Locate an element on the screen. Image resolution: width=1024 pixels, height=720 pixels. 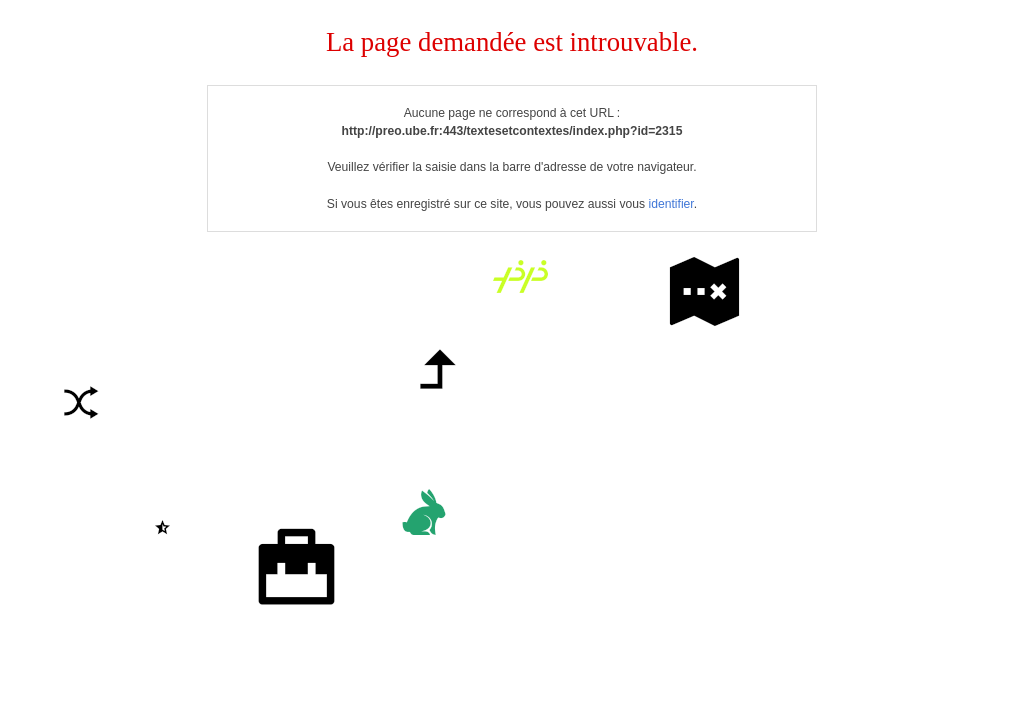
vowpal wabbit machine learning library logo is located at coordinates (424, 512).